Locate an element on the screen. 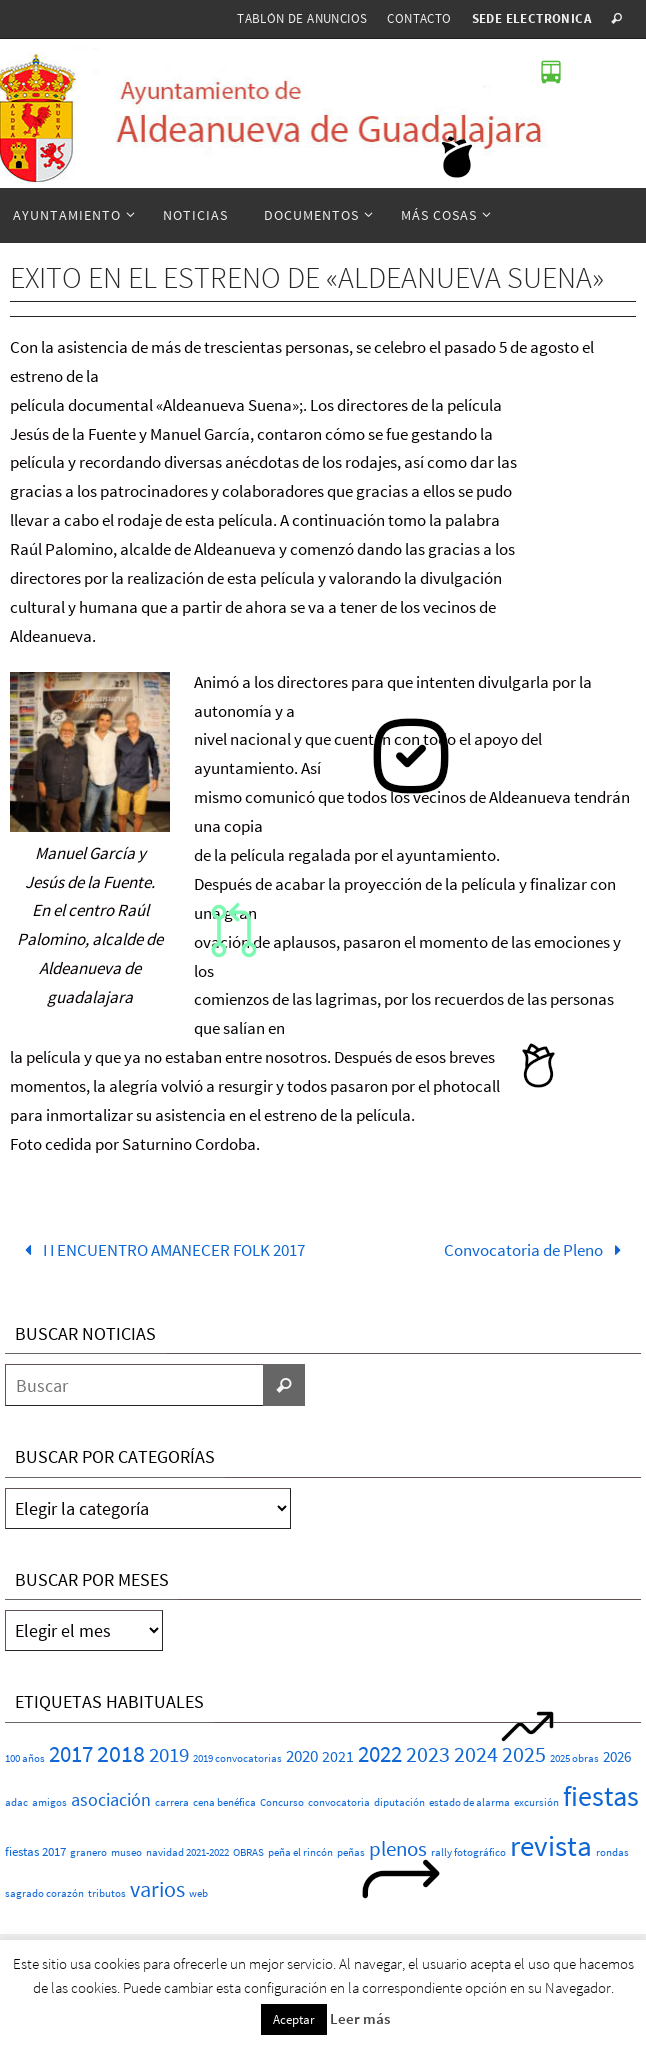 This screenshot has width=646, height=2047. forward or share this item is located at coordinates (401, 1879).